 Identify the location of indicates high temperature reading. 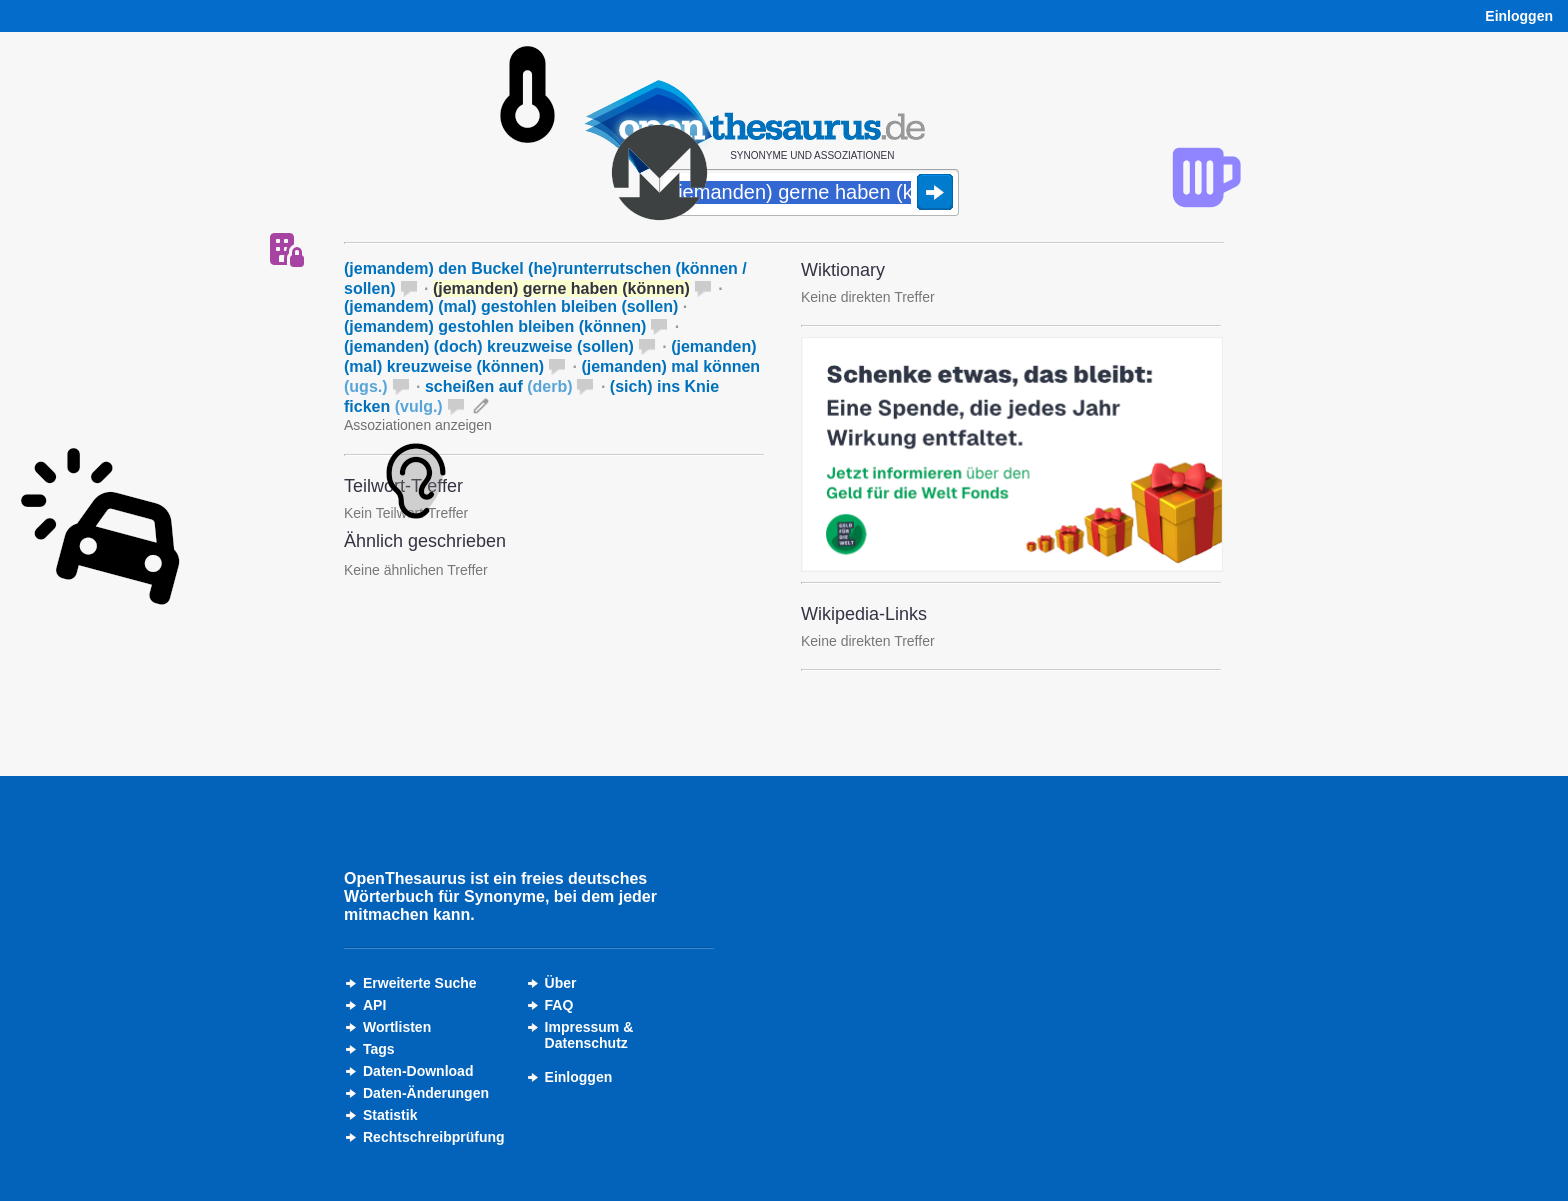
(527, 94).